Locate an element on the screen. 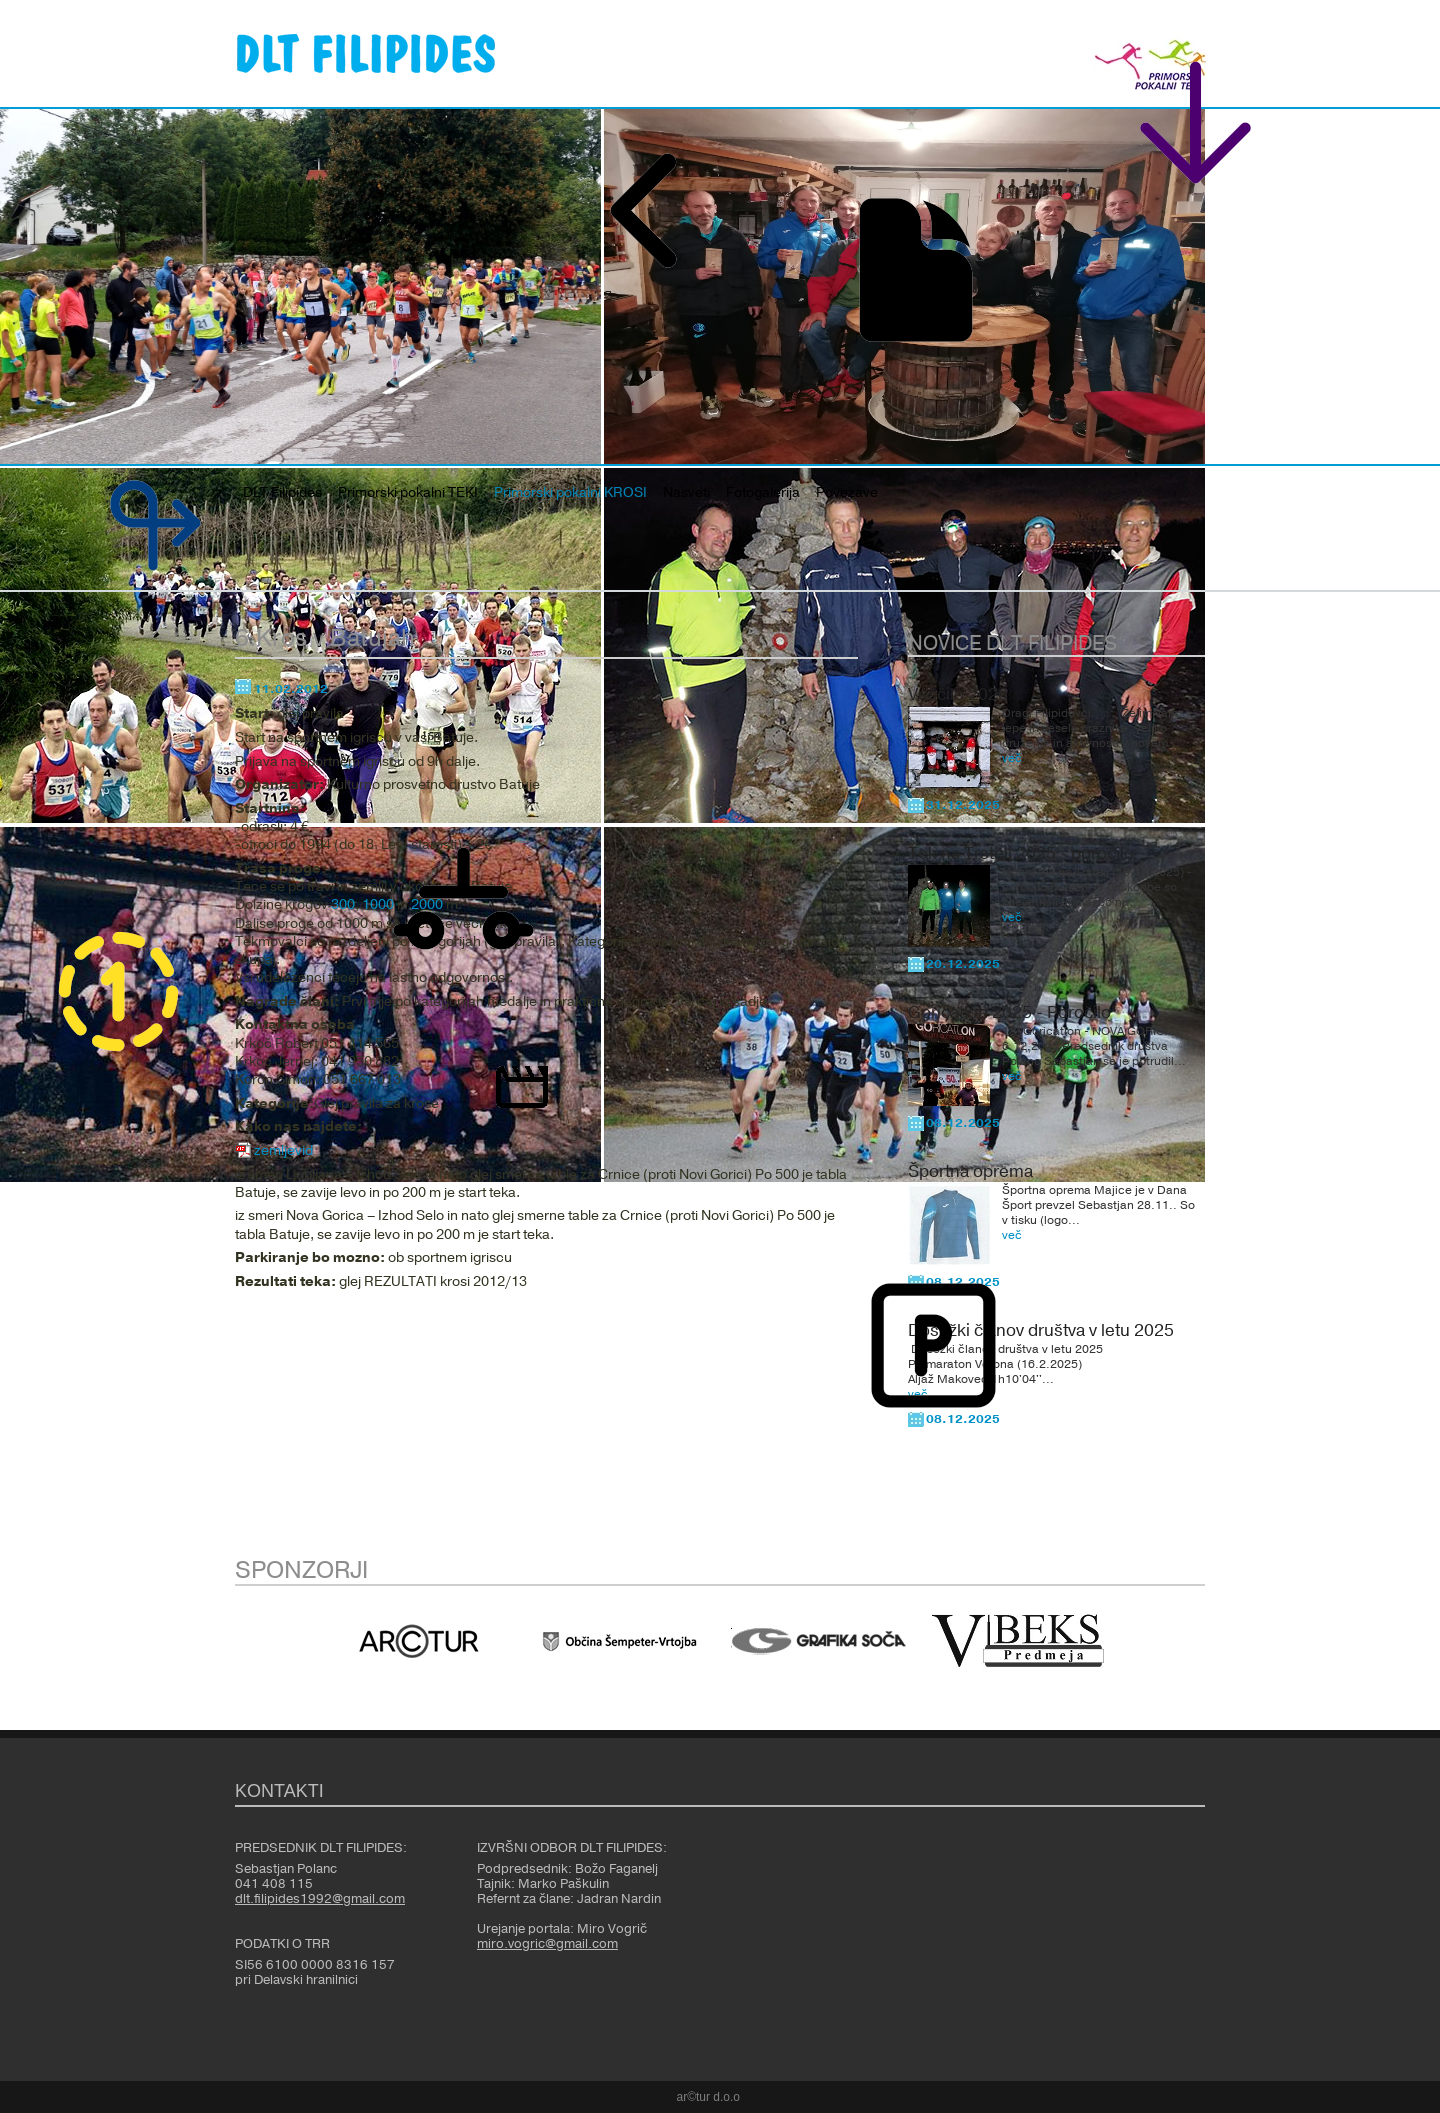 The image size is (1440, 2113). indicates step one in a multi-step process is located at coordinates (118, 991).